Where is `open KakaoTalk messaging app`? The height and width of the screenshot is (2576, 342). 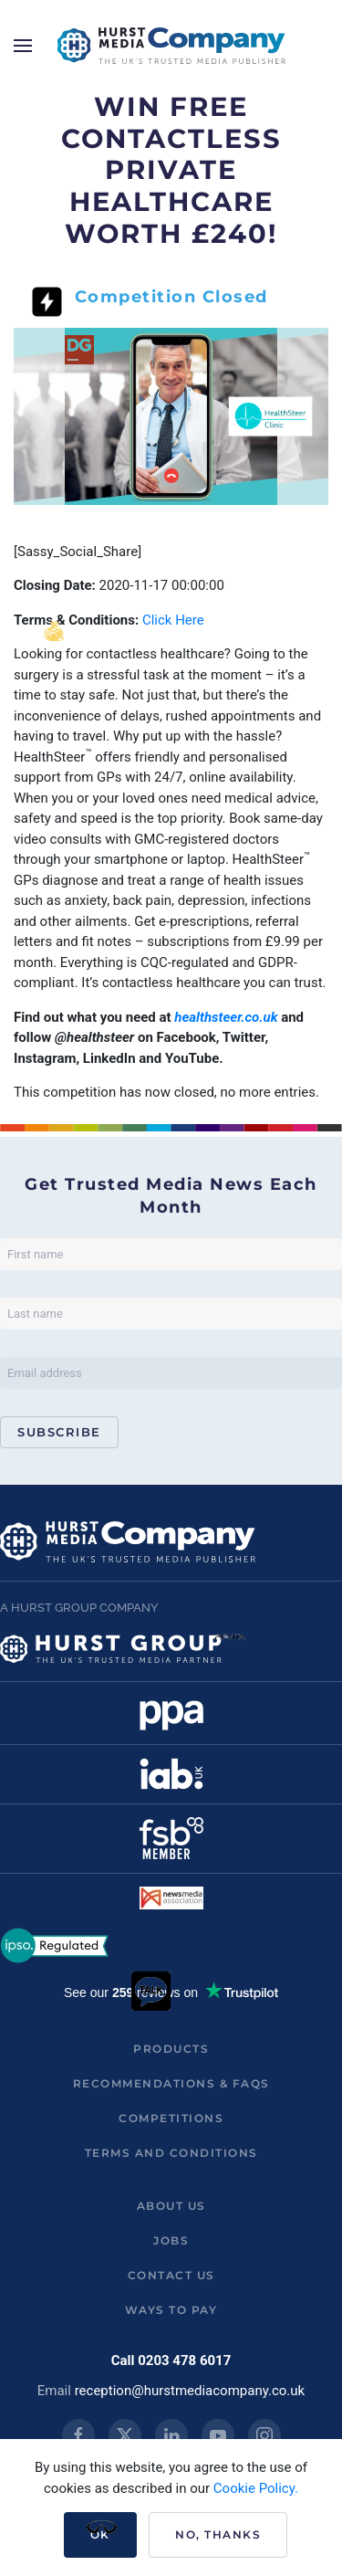 open KakaoTalk messaging app is located at coordinates (150, 1991).